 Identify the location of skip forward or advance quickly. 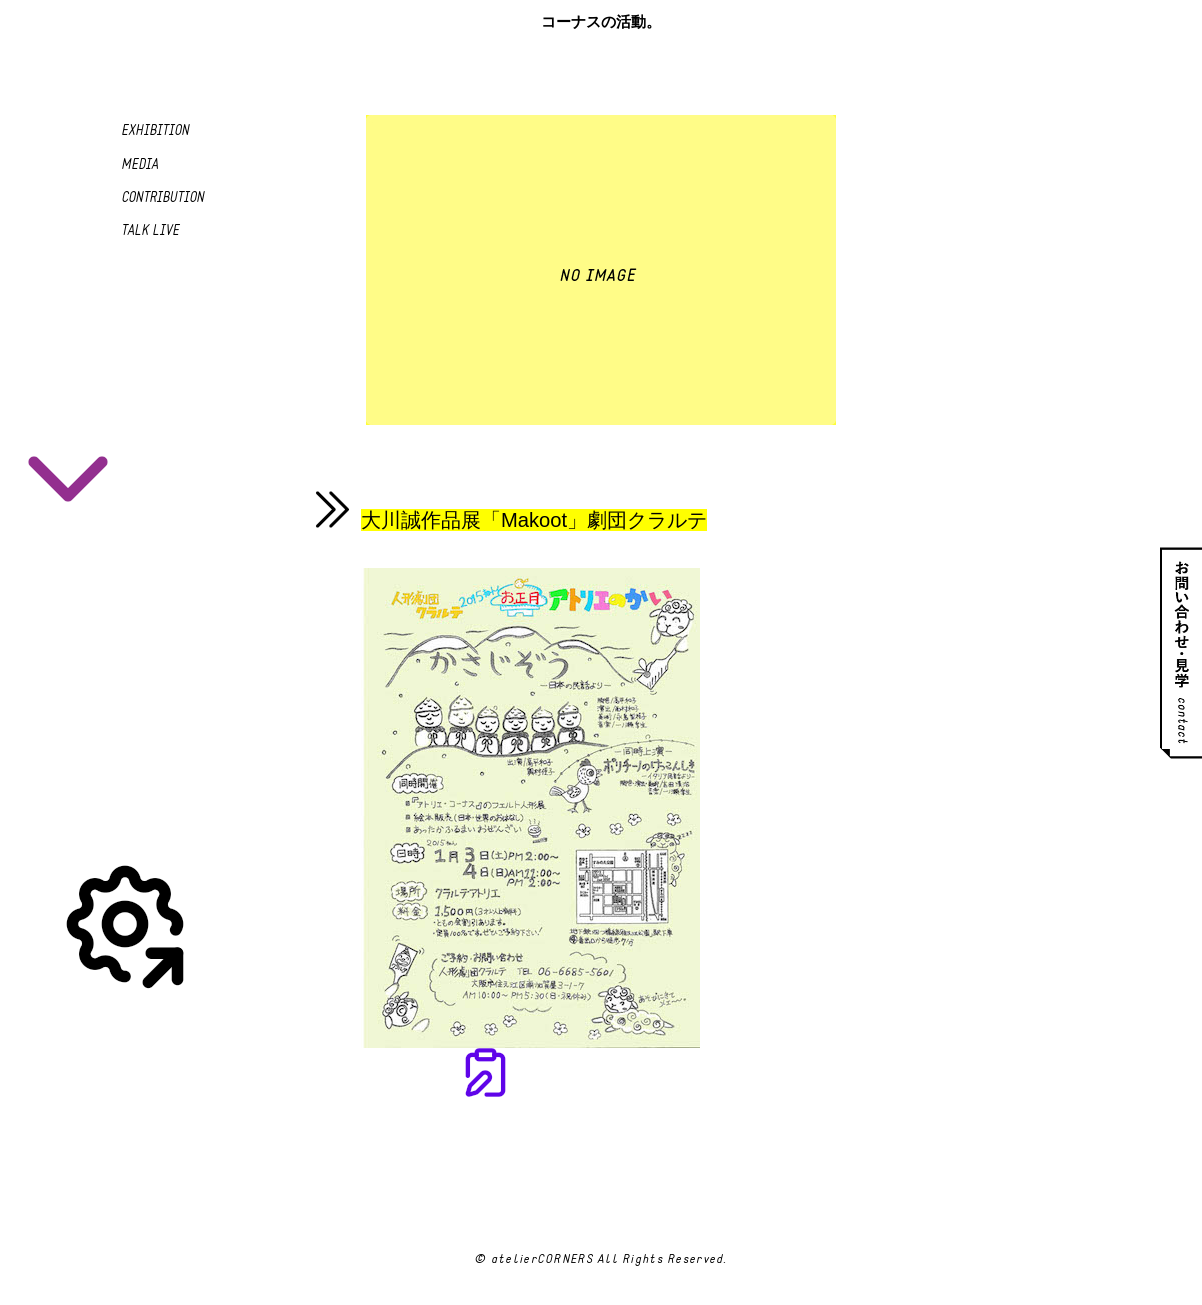
(332, 509).